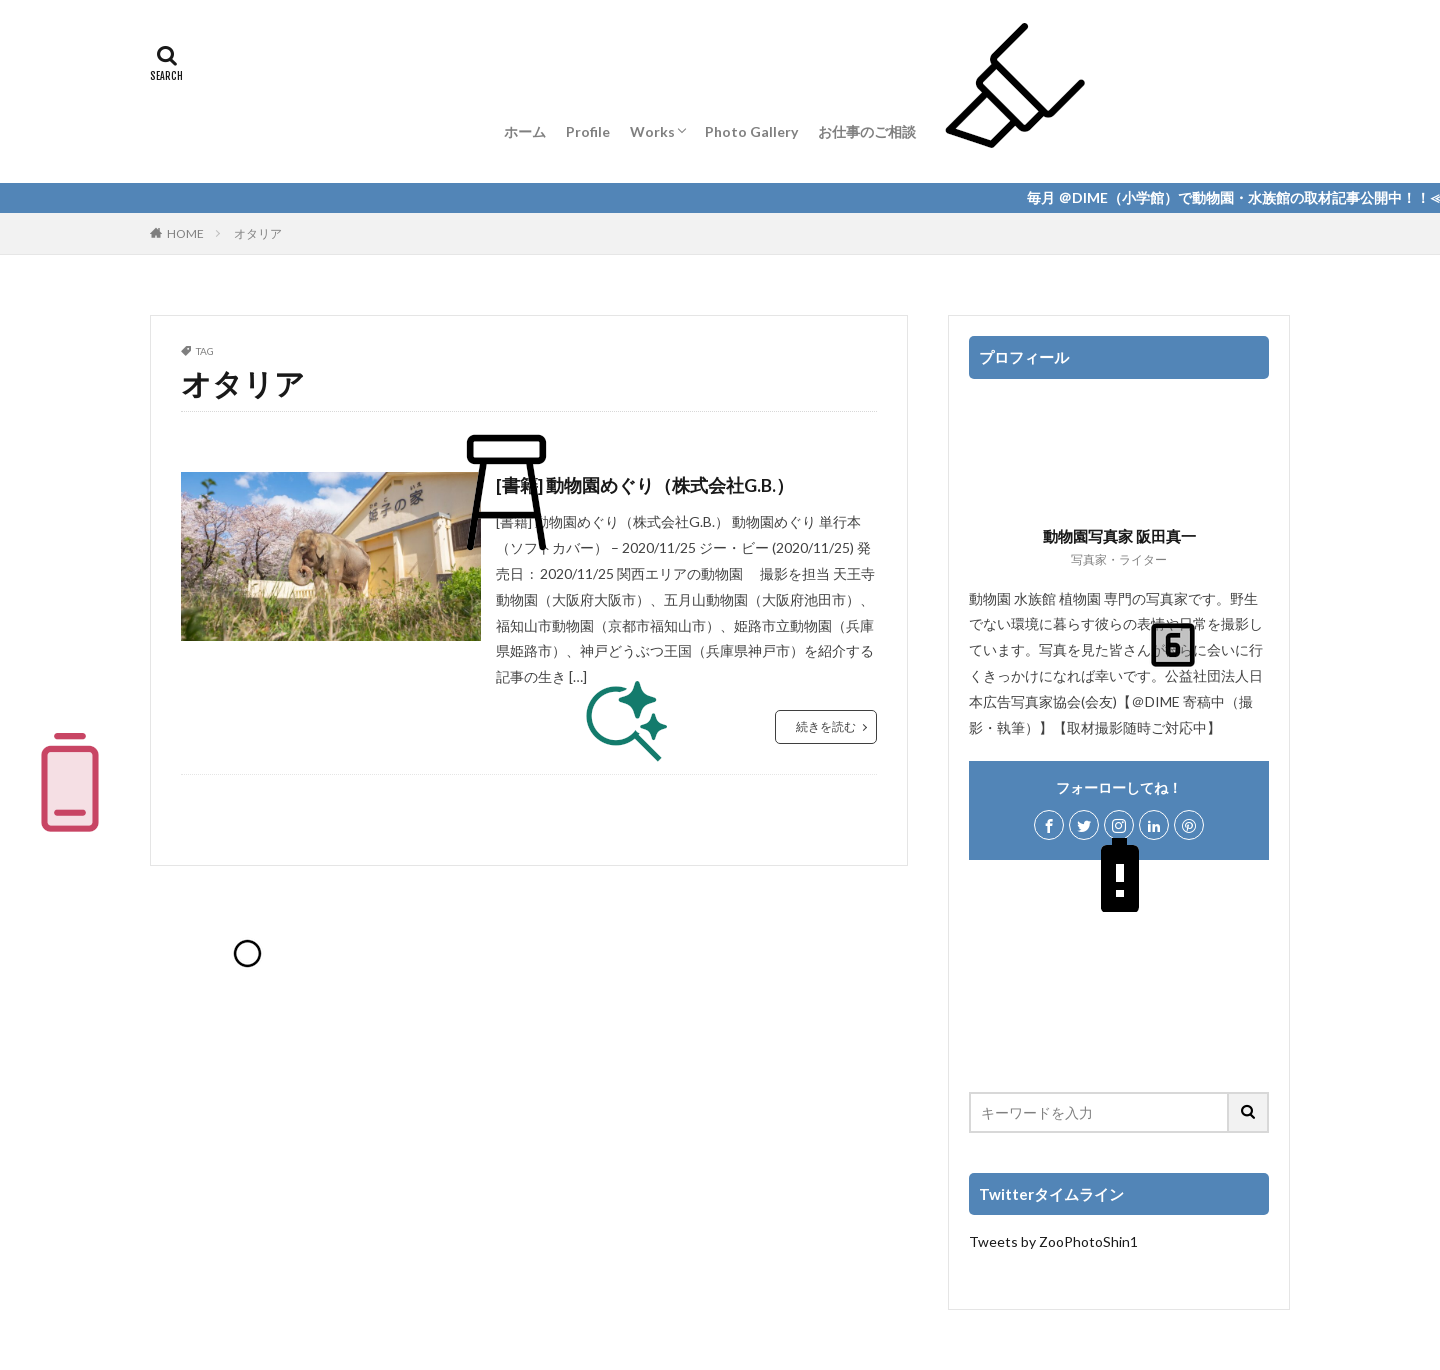 The image size is (1440, 1370). Describe the element at coordinates (506, 492) in the screenshot. I see `browse furniture or seating options` at that location.